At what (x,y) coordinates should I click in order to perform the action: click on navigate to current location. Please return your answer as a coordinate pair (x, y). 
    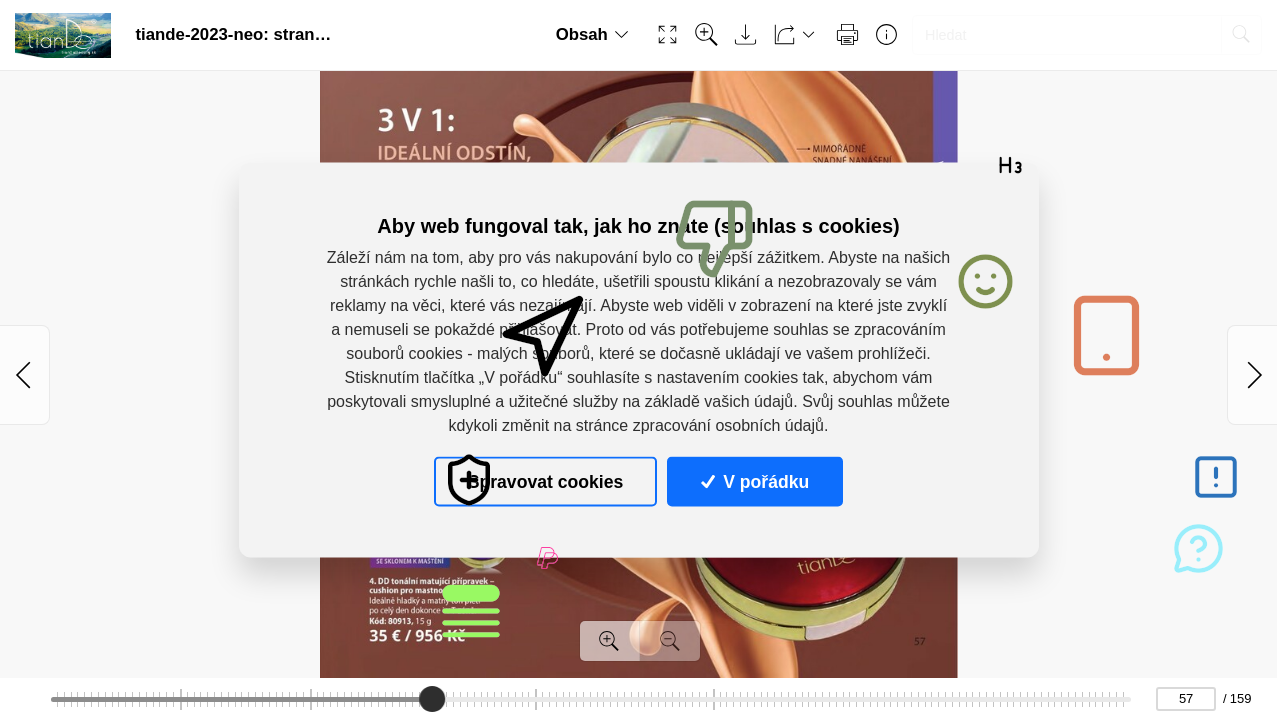
    Looking at the image, I should click on (541, 338).